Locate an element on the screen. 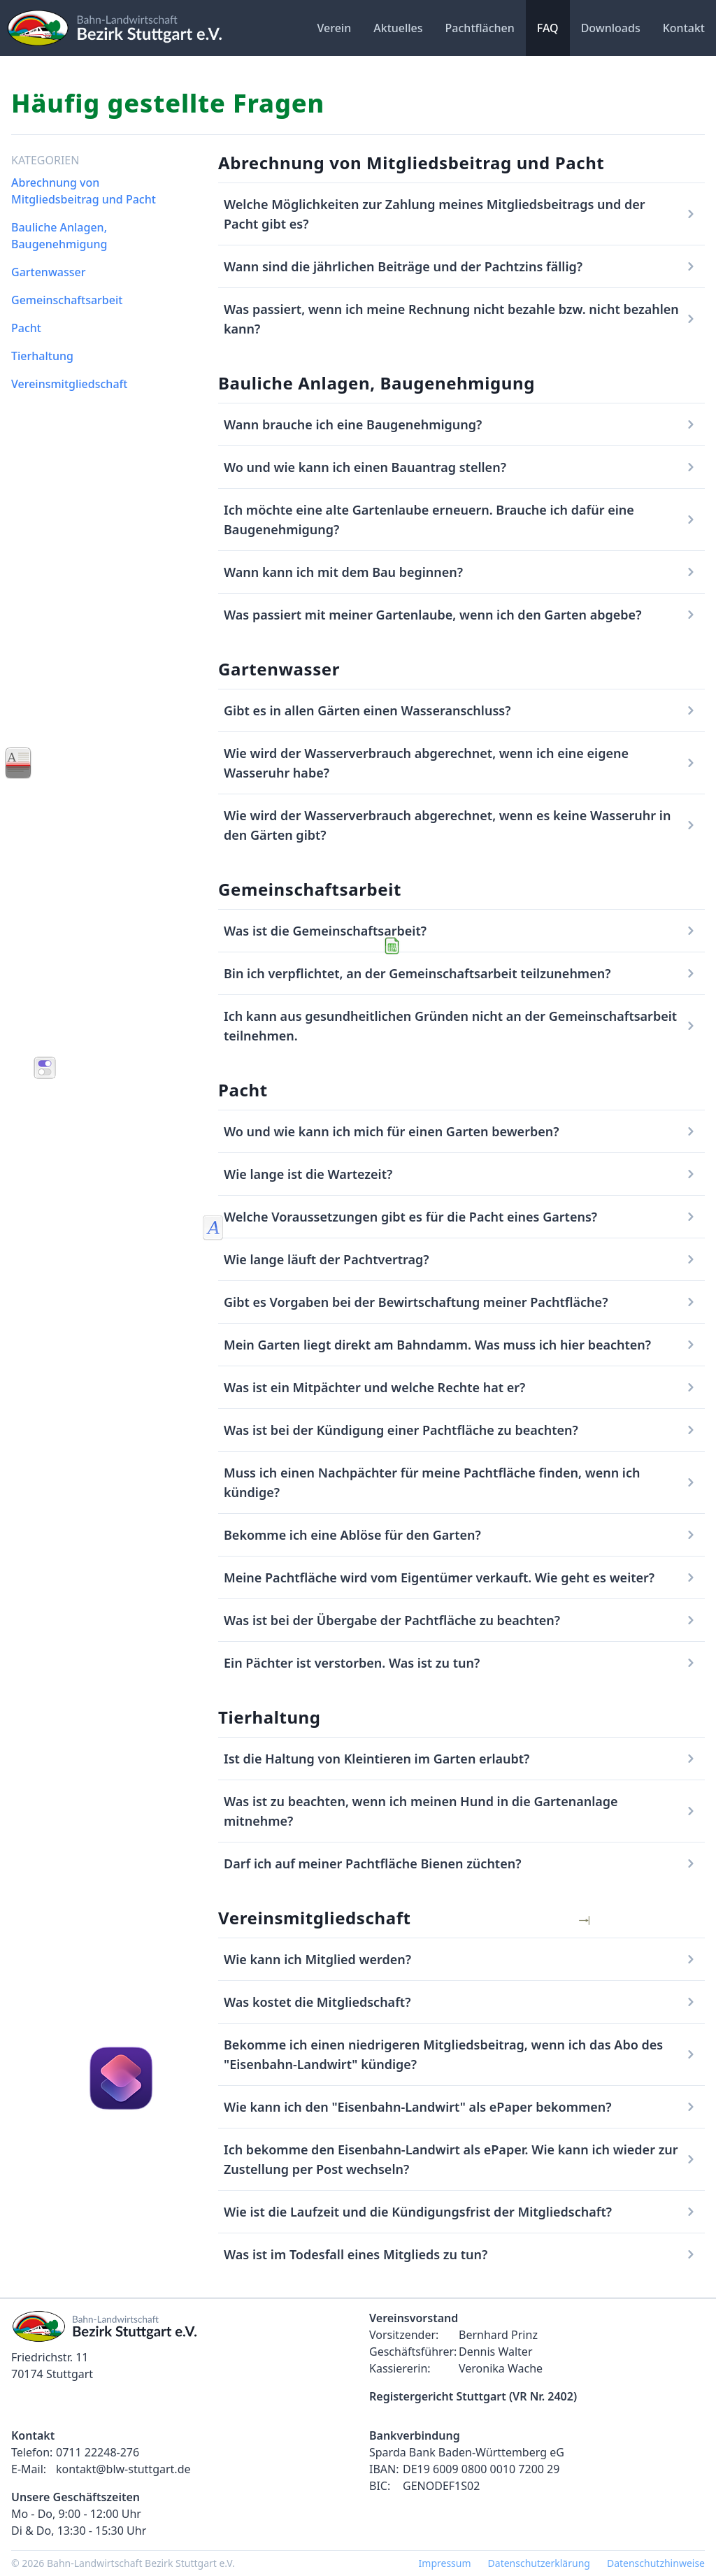  open system tweaks or customization settings is located at coordinates (45, 1068).